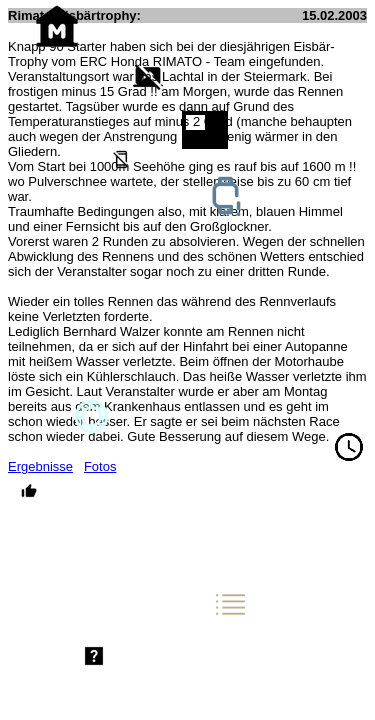 The height and width of the screenshot is (720, 375). I want to click on view nearby museums on the map, so click(57, 26).